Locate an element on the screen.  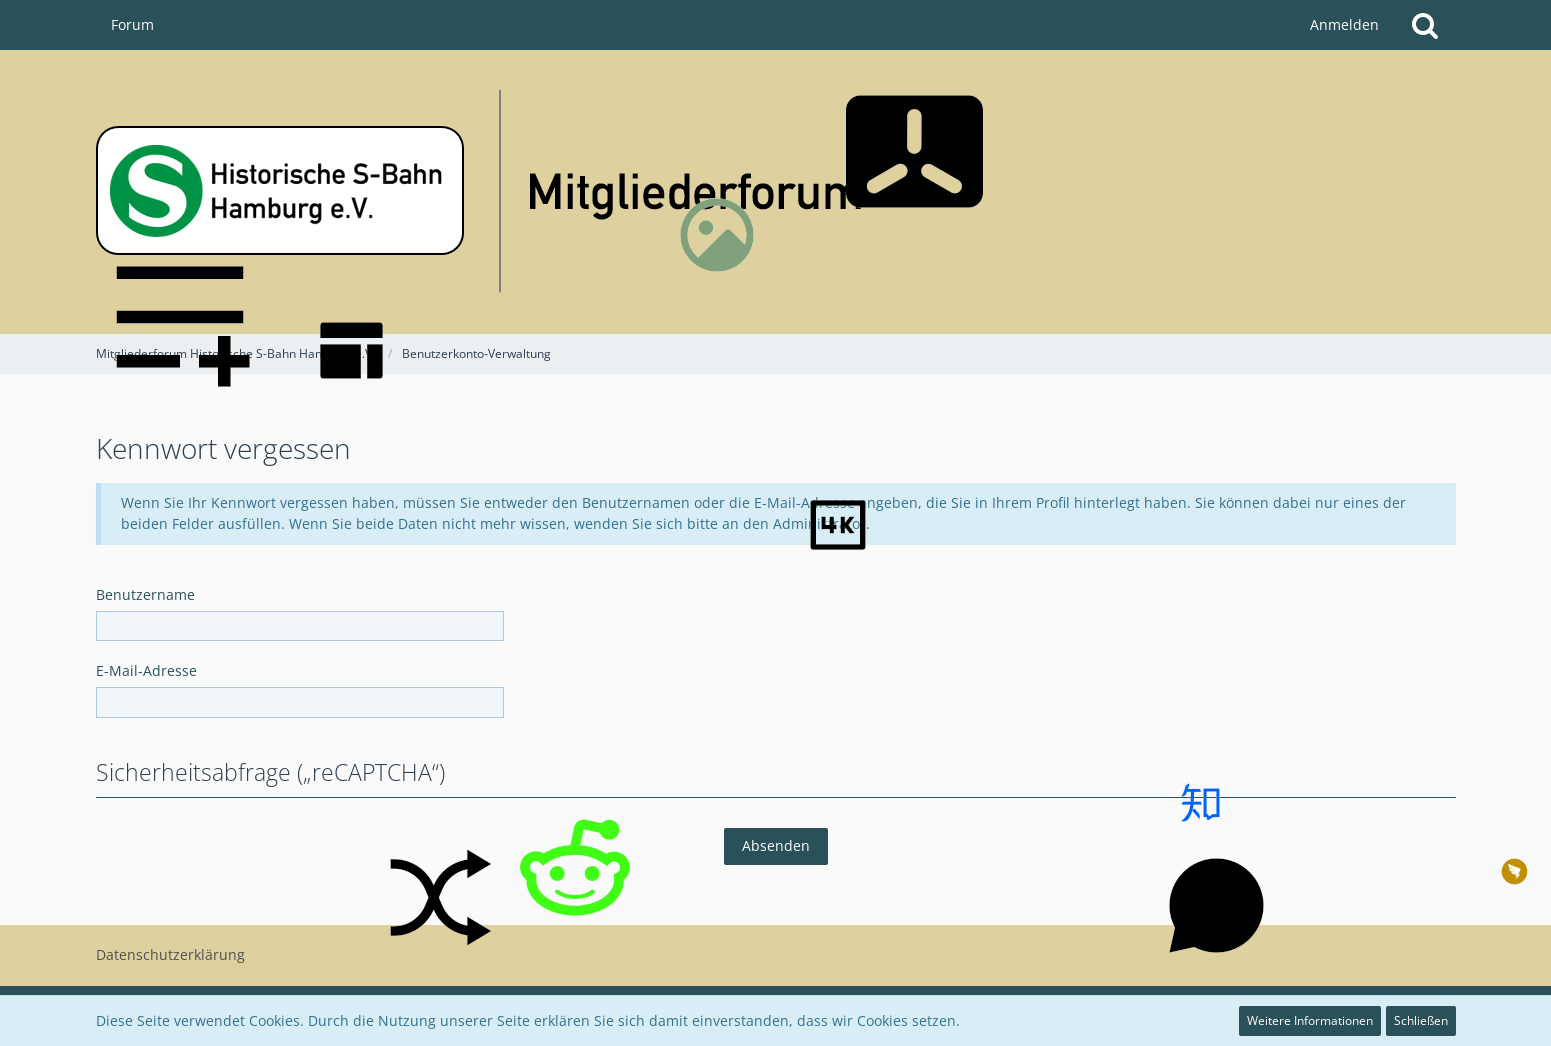
shuffle playback order is located at coordinates (438, 897).